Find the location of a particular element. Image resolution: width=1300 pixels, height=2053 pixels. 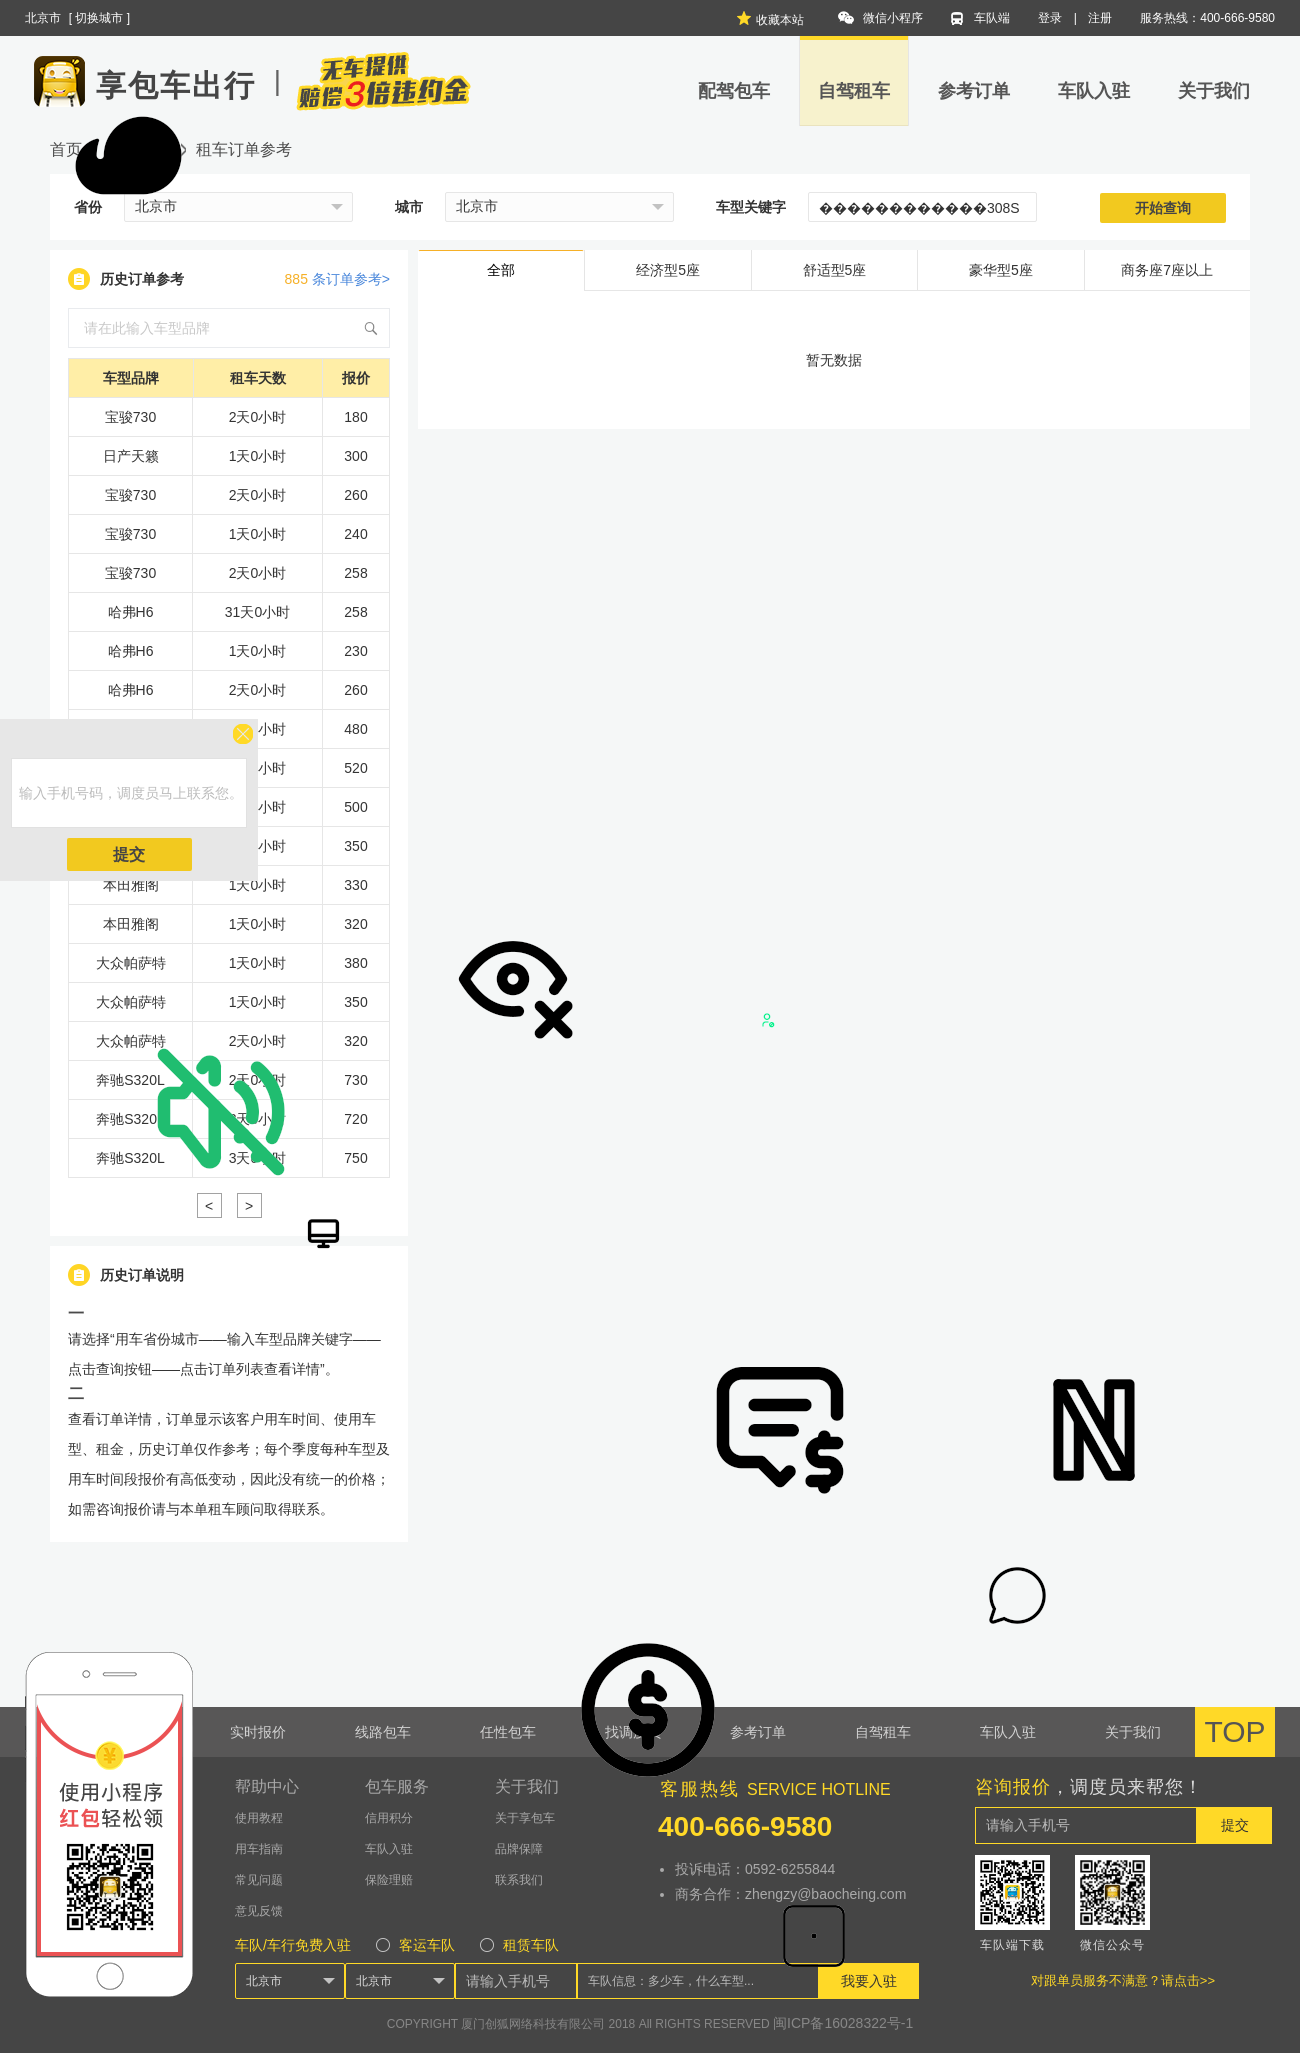

mute audio is located at coordinates (221, 1112).